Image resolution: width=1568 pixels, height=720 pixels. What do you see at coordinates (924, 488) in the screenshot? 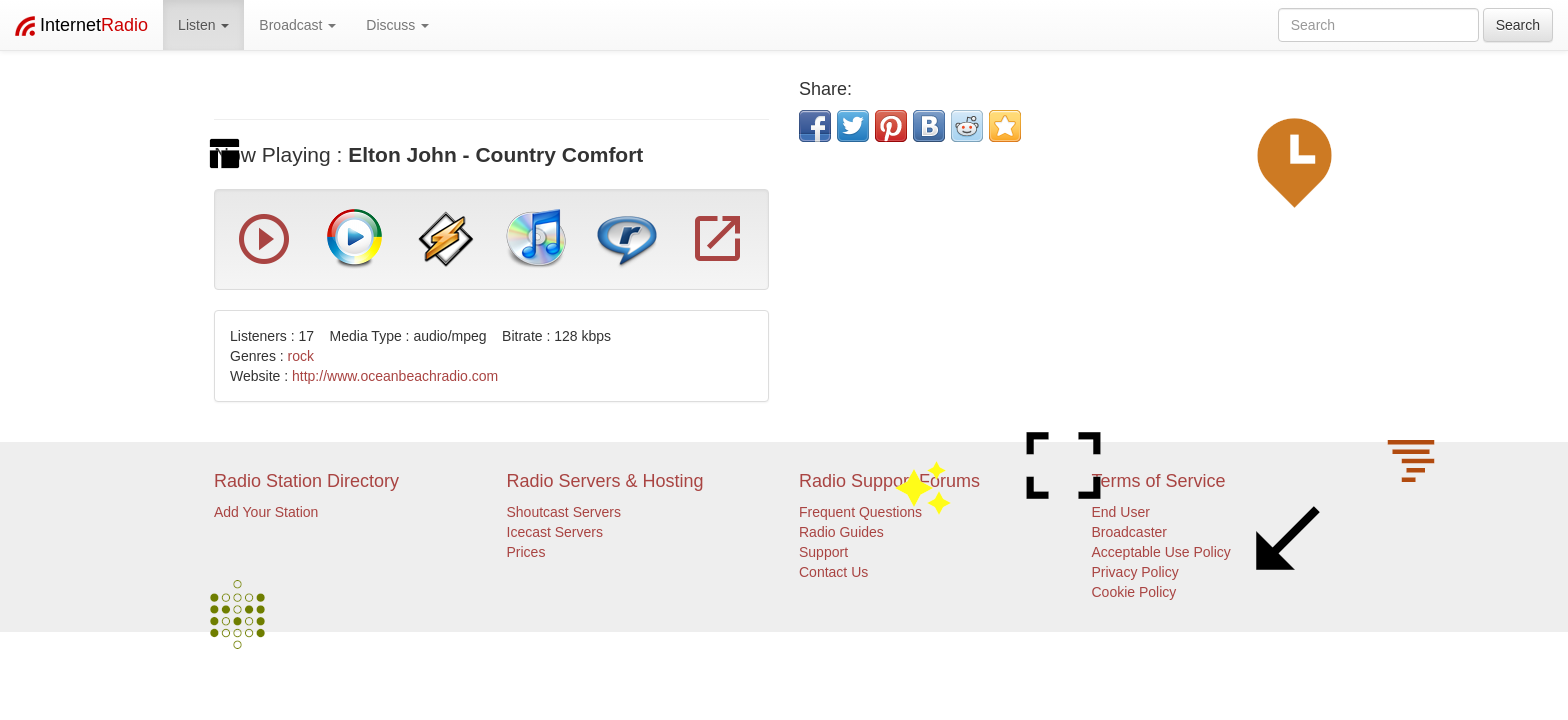
I see `indicates AI-generated or enhanced content` at bounding box center [924, 488].